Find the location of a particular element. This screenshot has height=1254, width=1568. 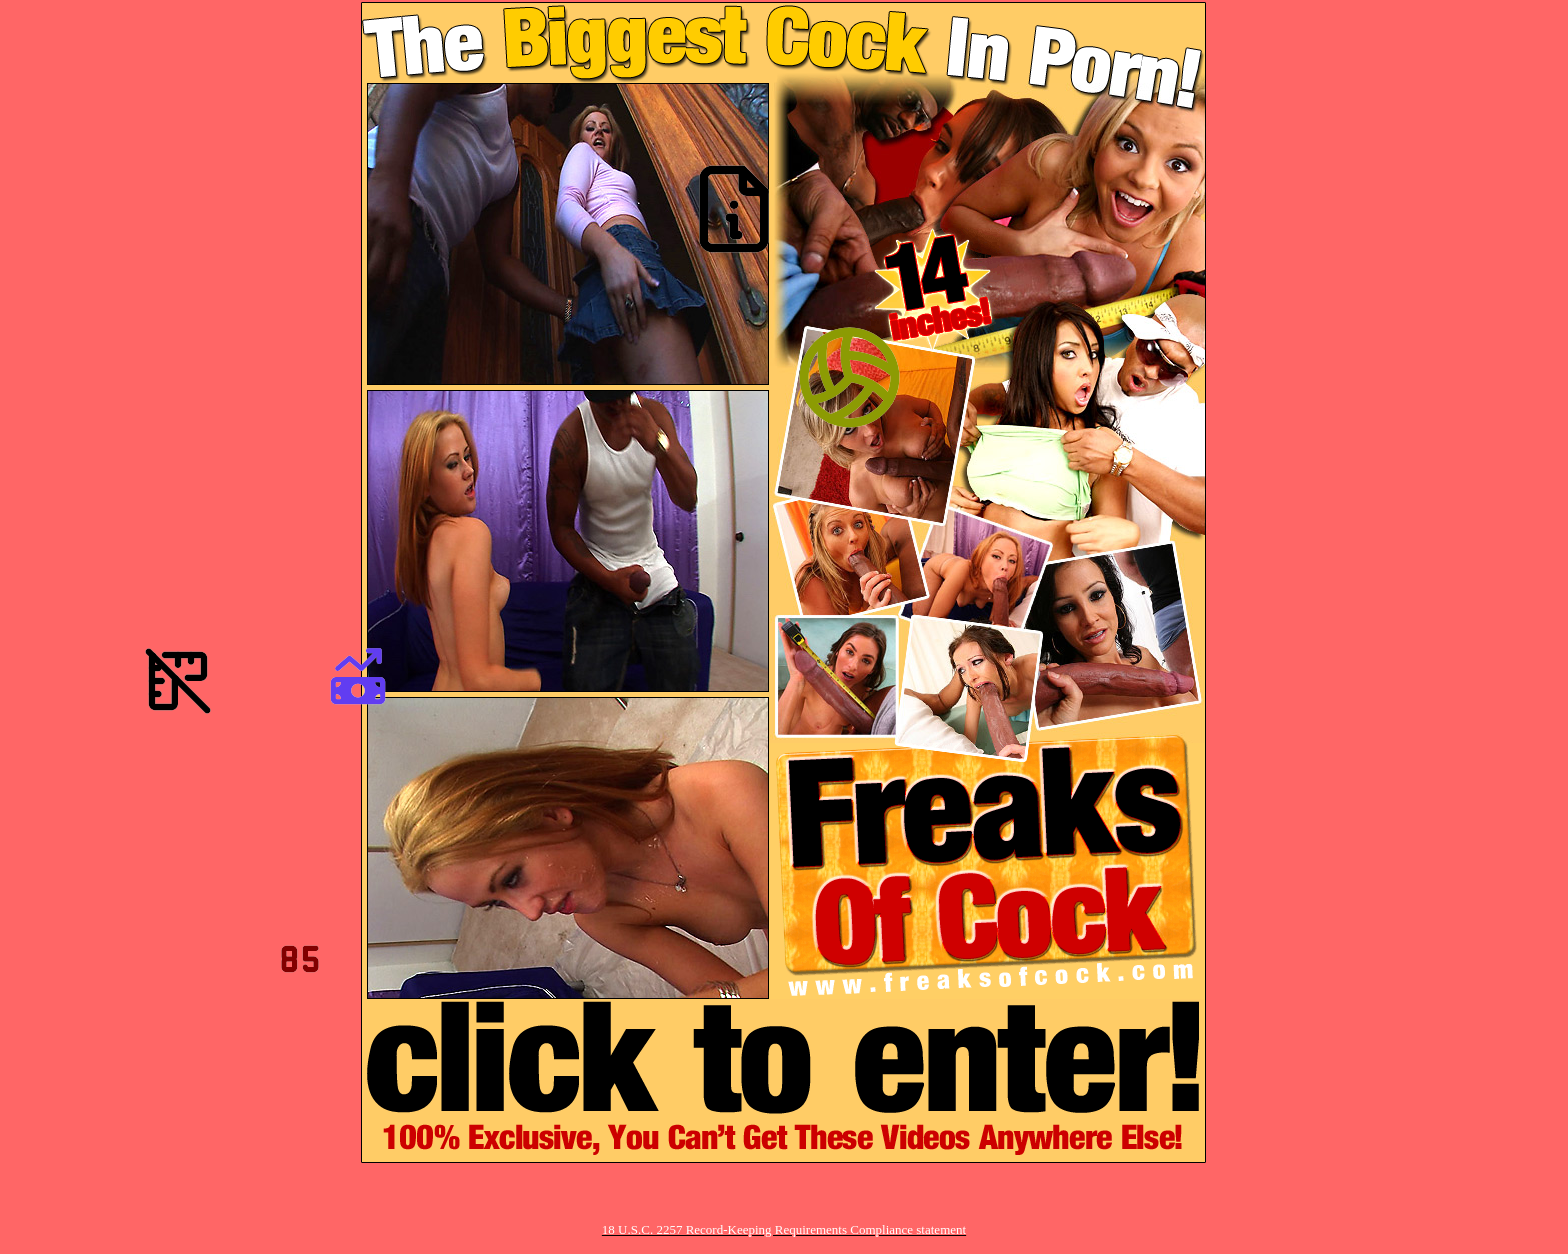

disable measurement tools is located at coordinates (178, 681).